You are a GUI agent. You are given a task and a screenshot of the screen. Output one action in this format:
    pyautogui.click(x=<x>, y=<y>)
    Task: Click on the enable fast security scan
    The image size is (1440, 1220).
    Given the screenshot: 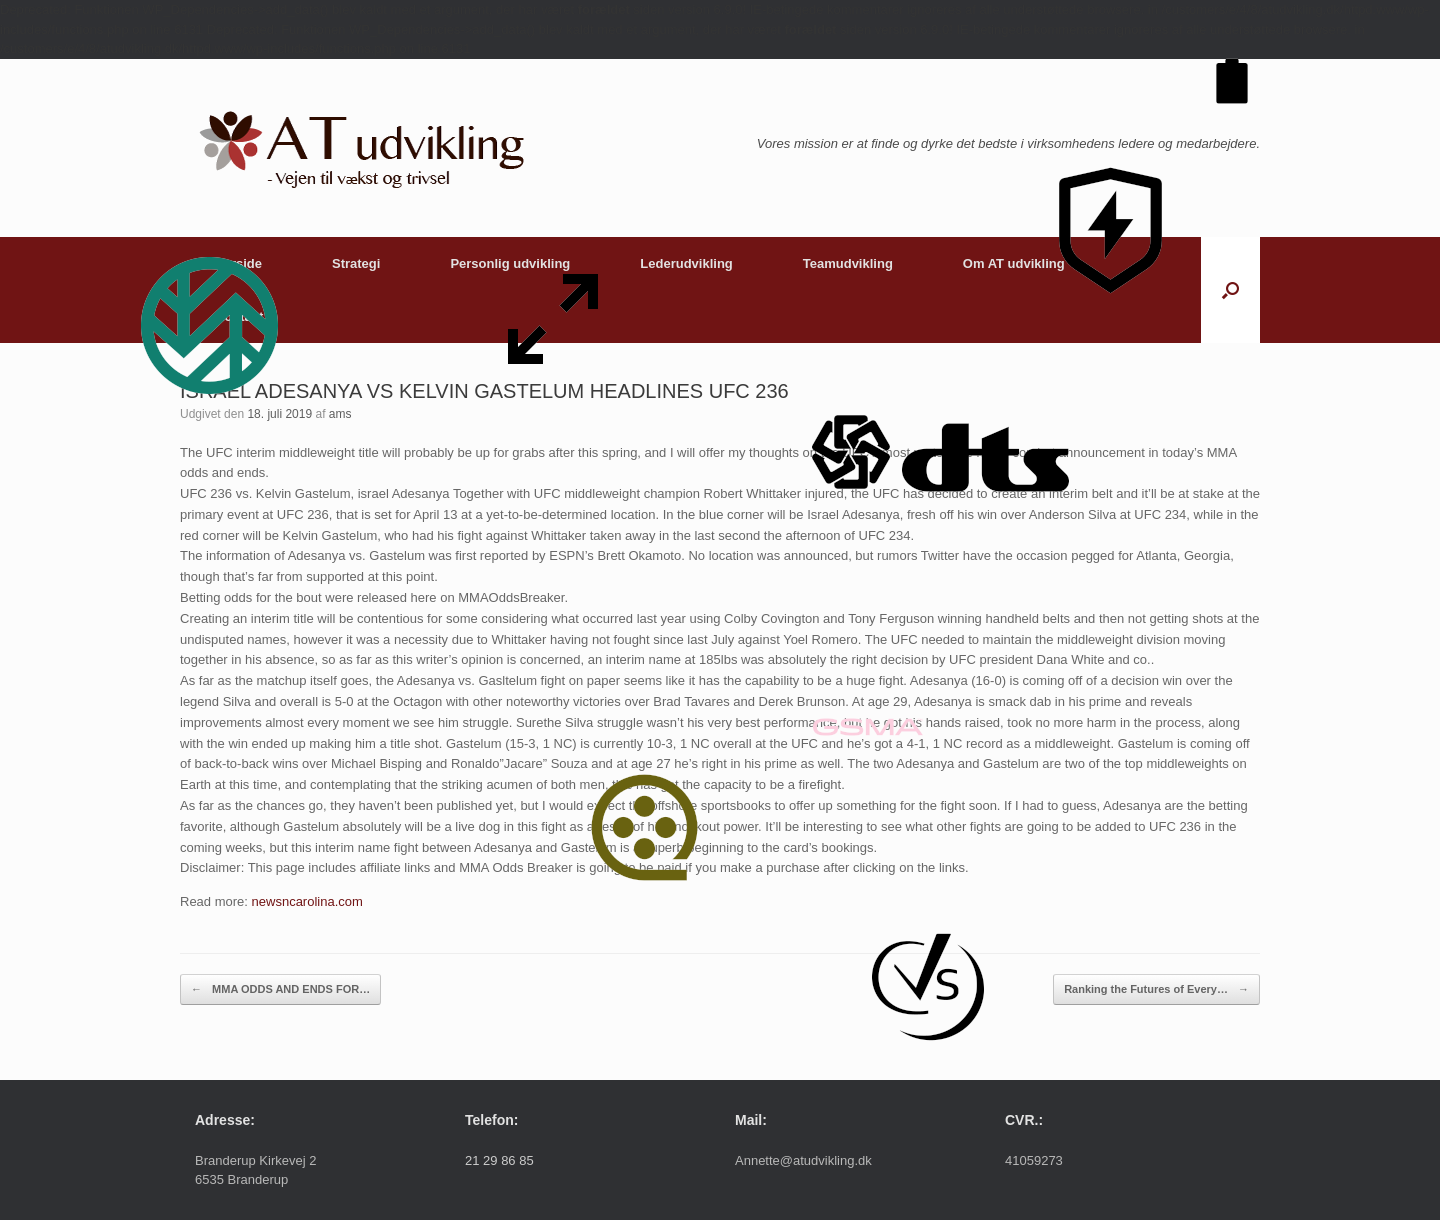 What is the action you would take?
    pyautogui.click(x=1110, y=230)
    